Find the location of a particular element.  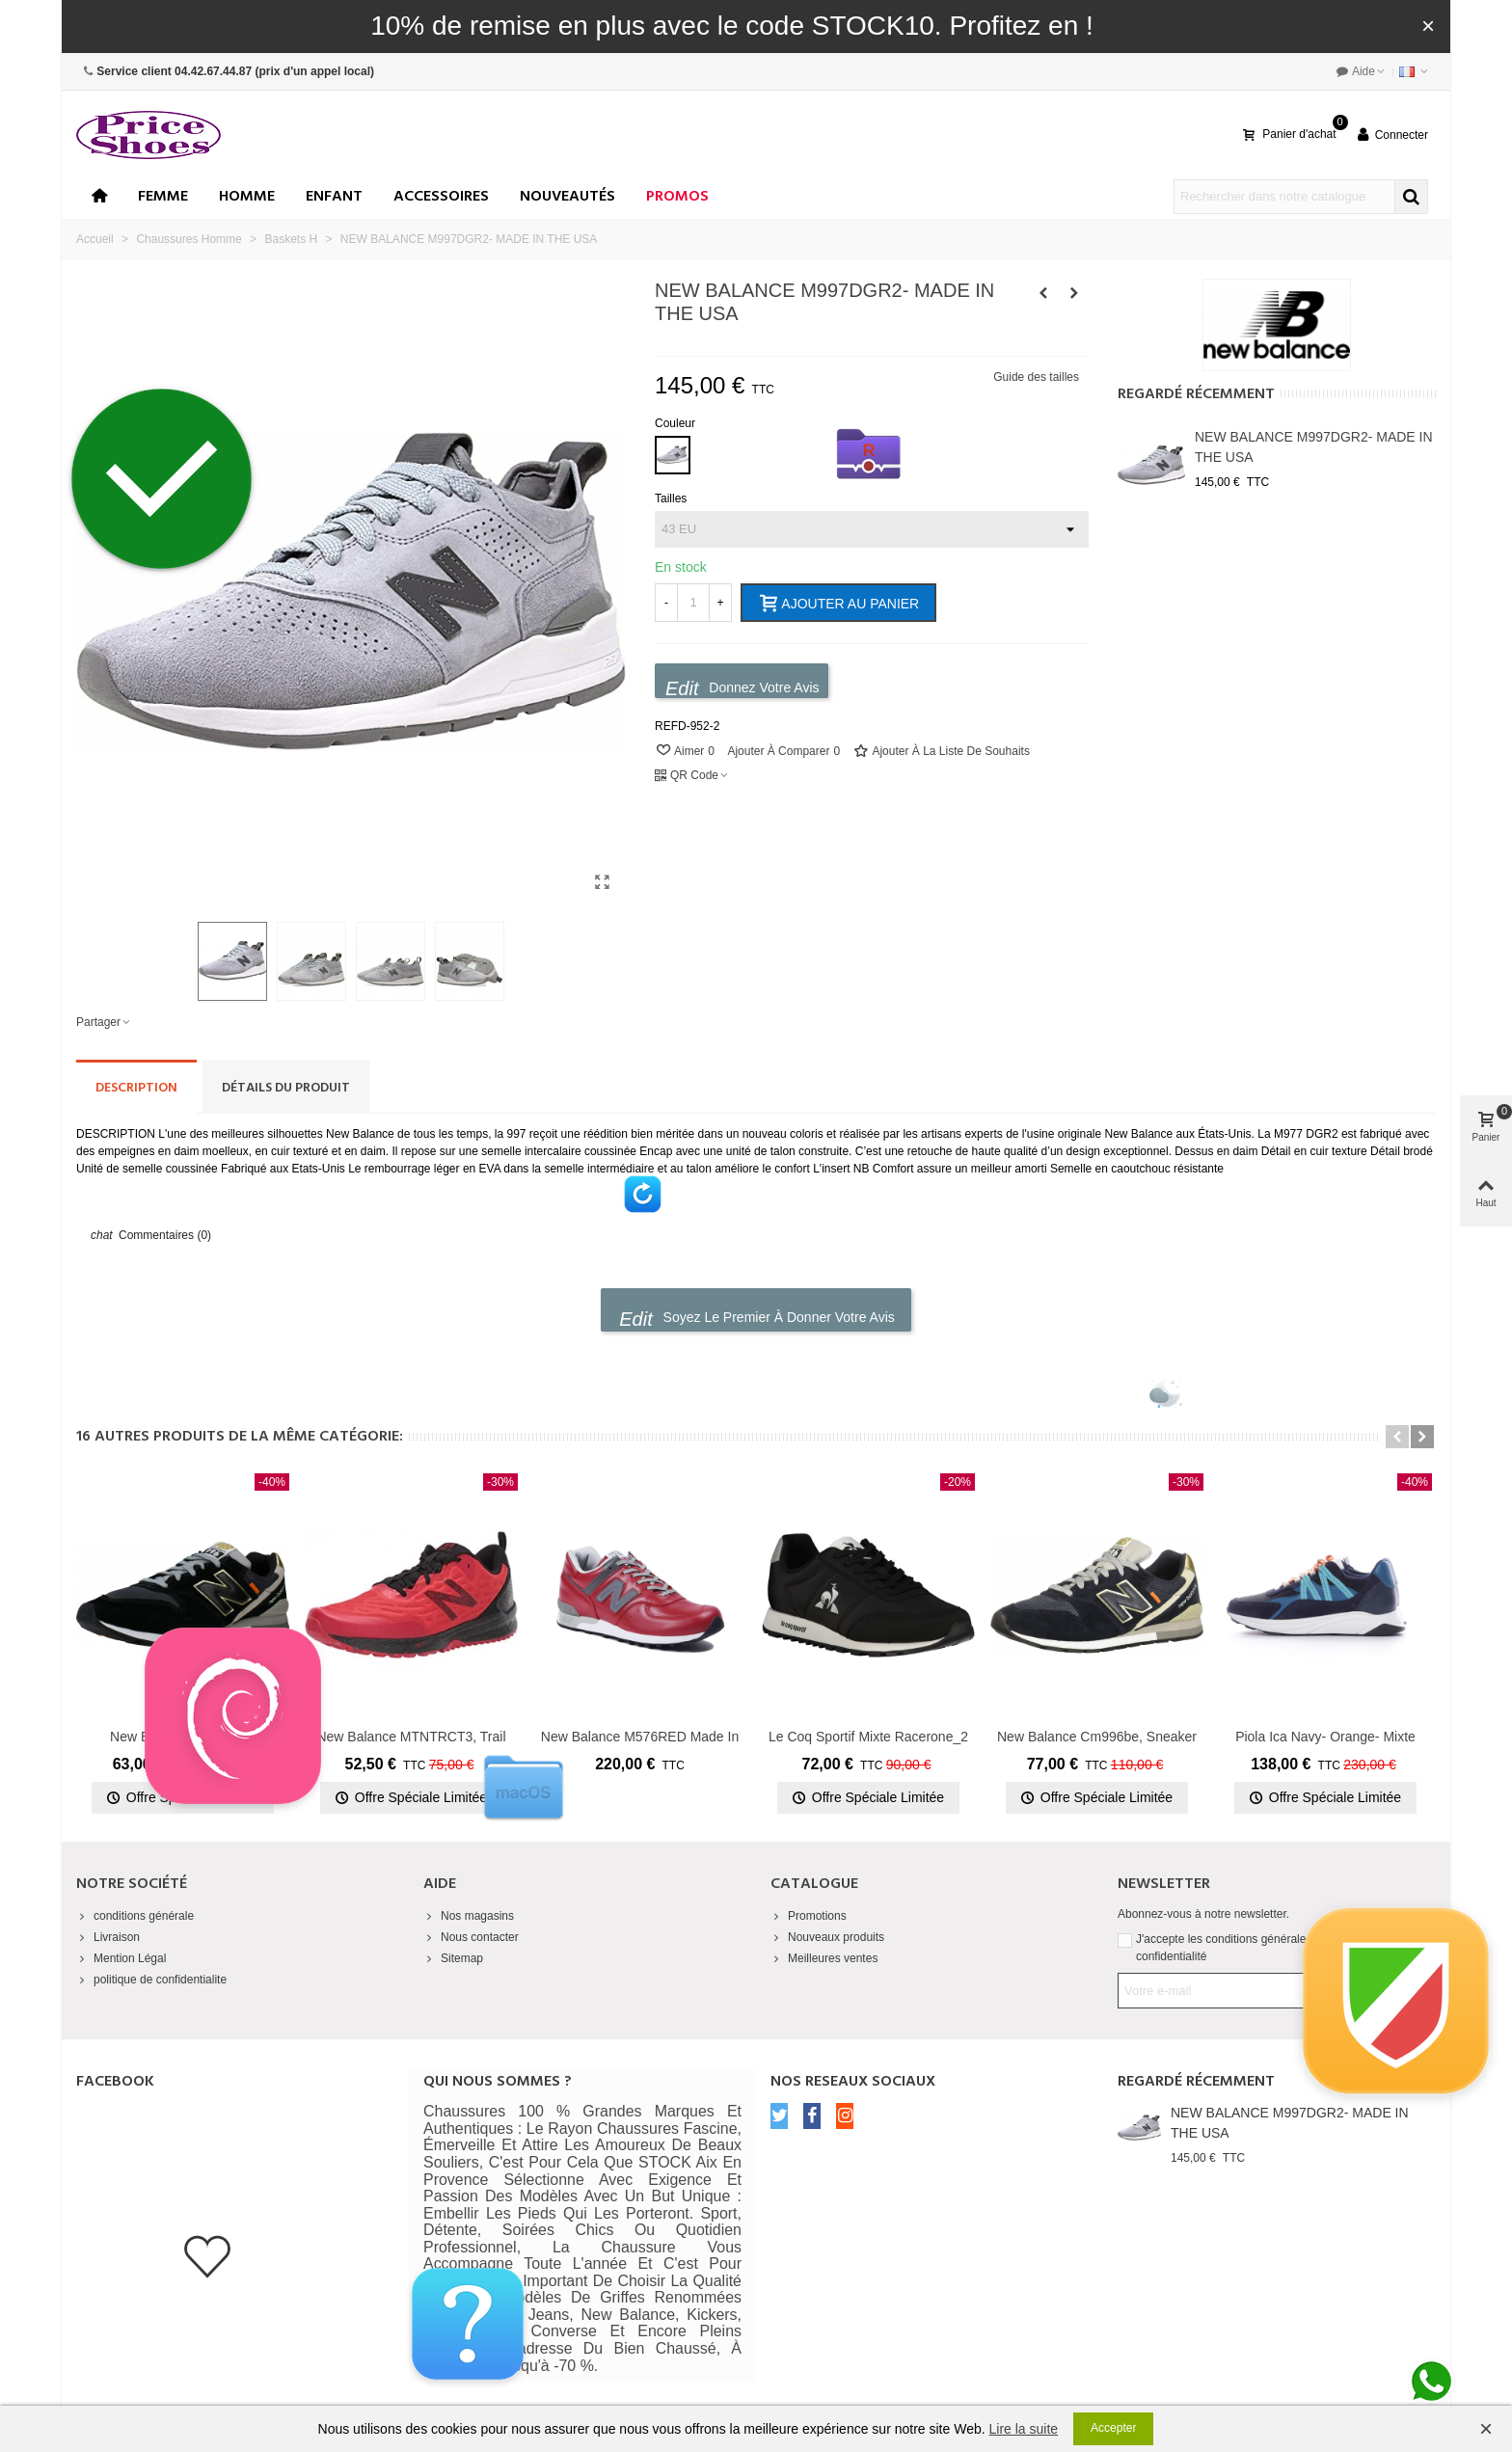

indicates file successfully synced with insync is located at coordinates (161, 478).